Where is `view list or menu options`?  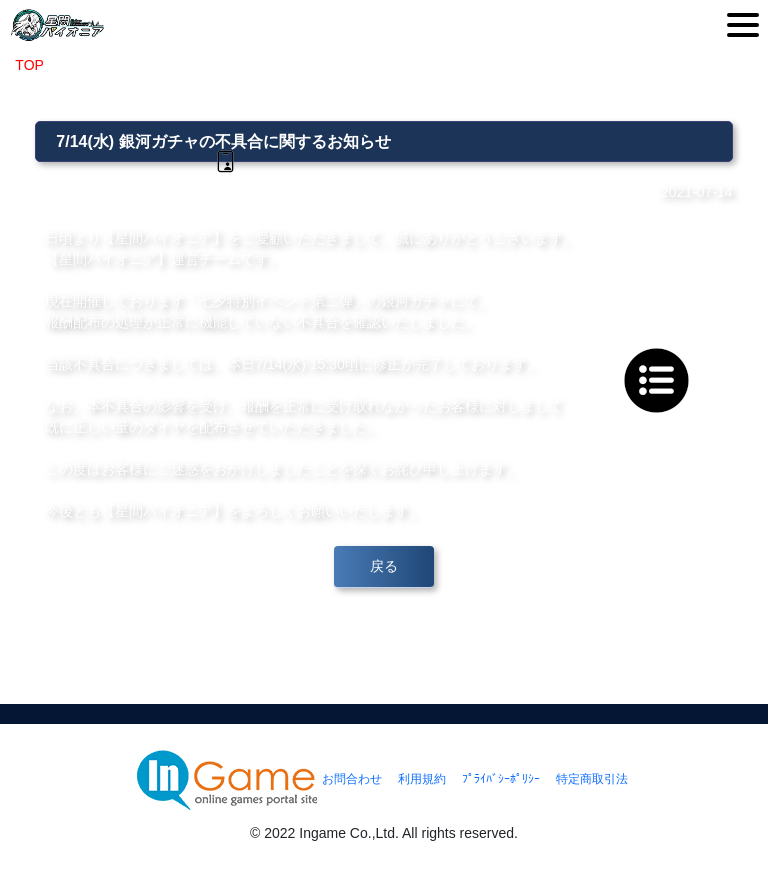
view list or menu options is located at coordinates (656, 380).